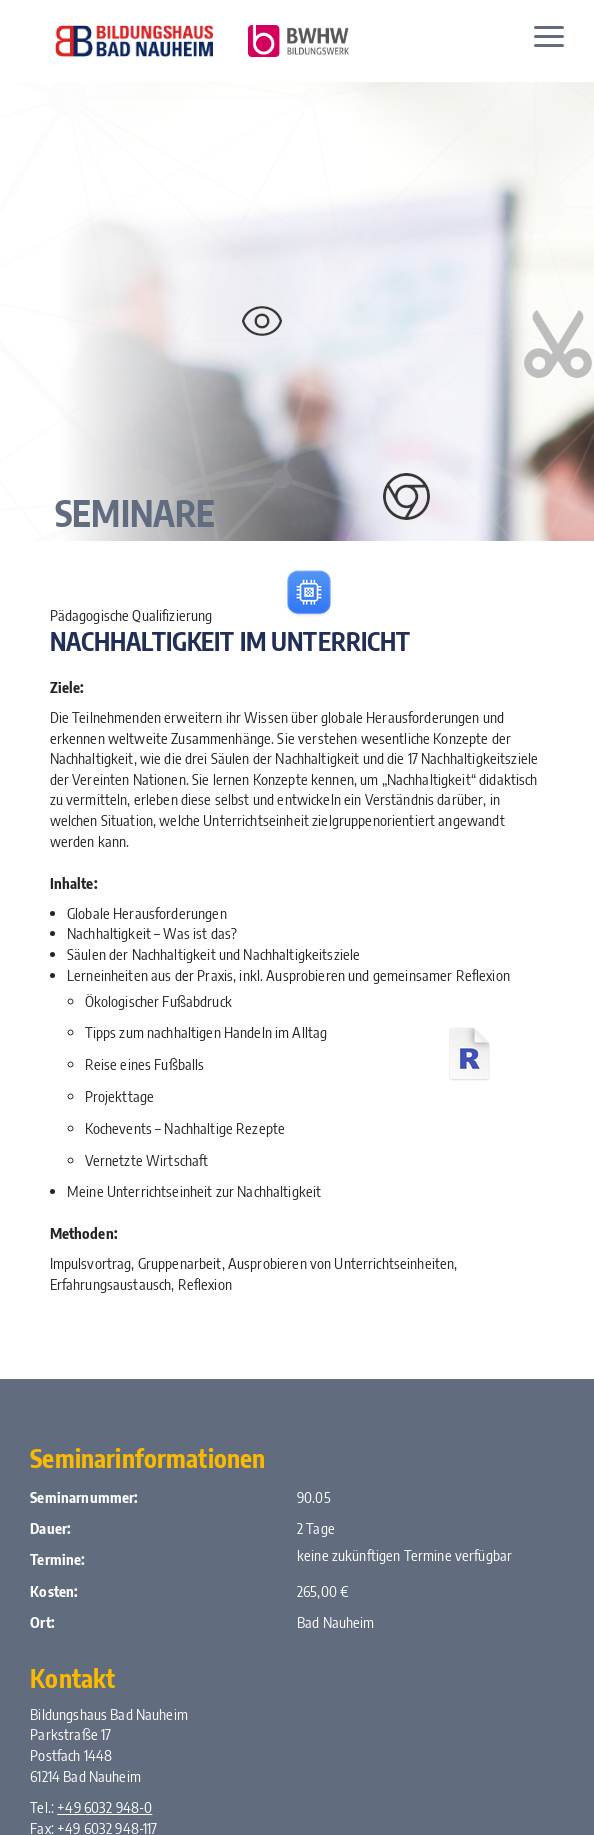 Image resolution: width=594 pixels, height=1835 pixels. What do you see at coordinates (469, 1054) in the screenshot?
I see `an R programming language source file` at bounding box center [469, 1054].